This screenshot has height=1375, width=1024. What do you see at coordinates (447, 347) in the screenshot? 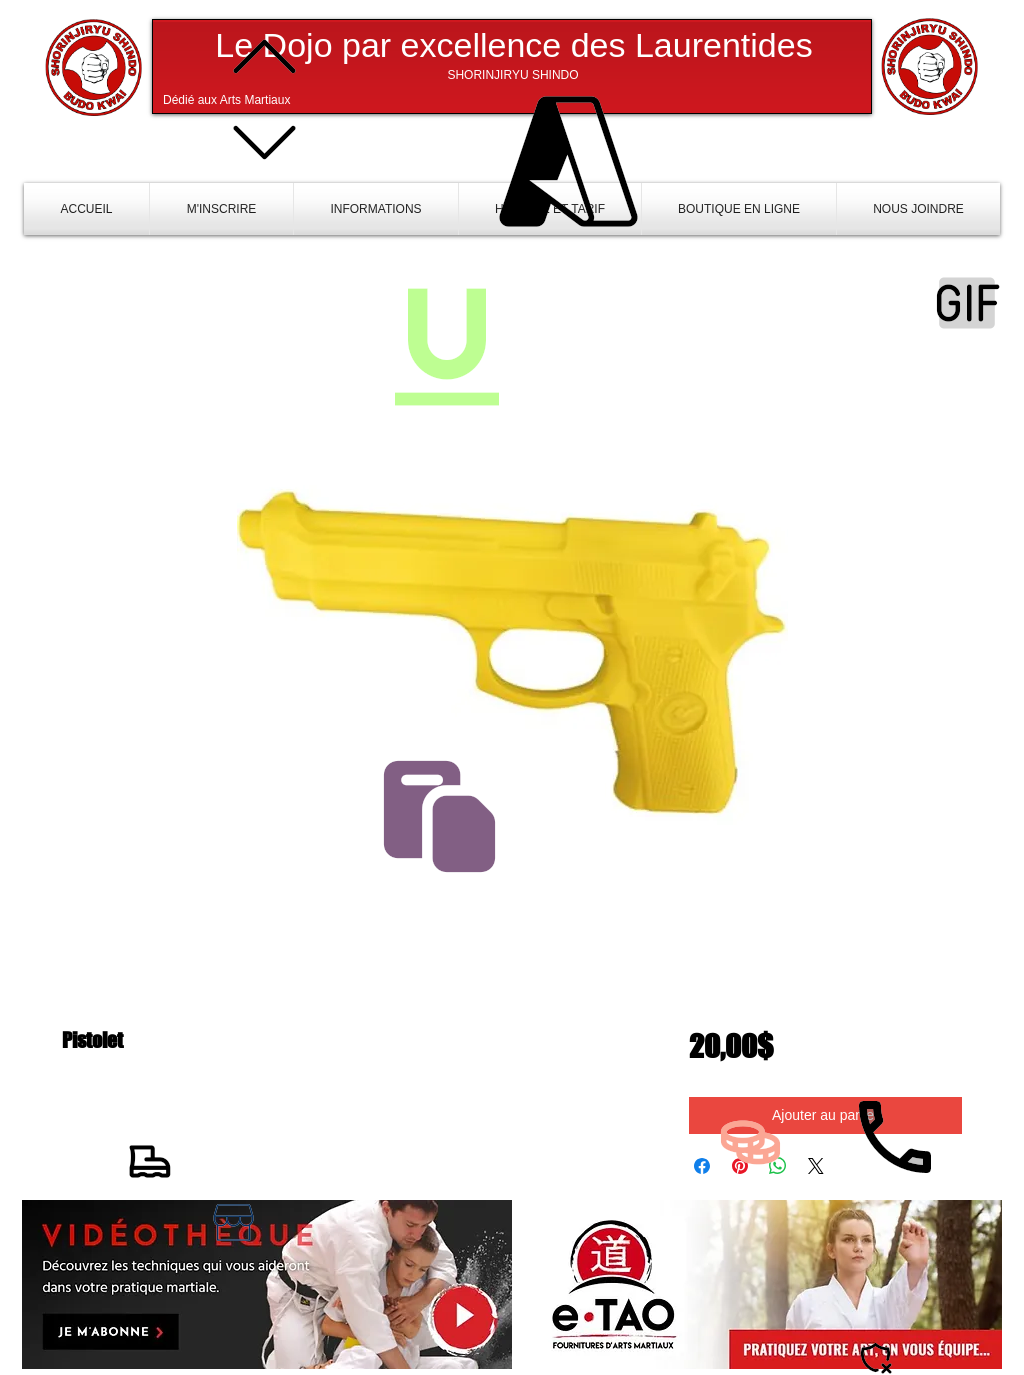
I see `apply underline formatting to selected text` at bounding box center [447, 347].